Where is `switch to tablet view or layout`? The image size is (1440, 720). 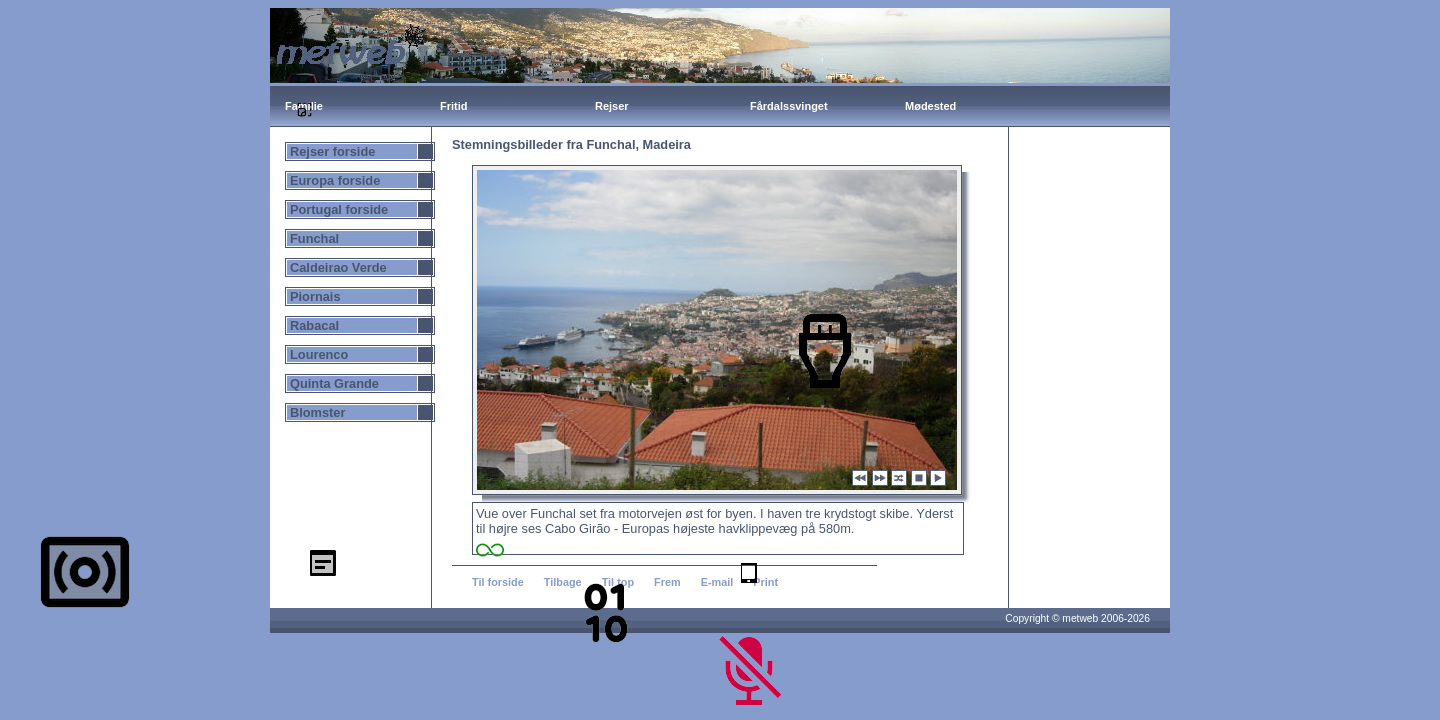 switch to tablet view or layout is located at coordinates (749, 573).